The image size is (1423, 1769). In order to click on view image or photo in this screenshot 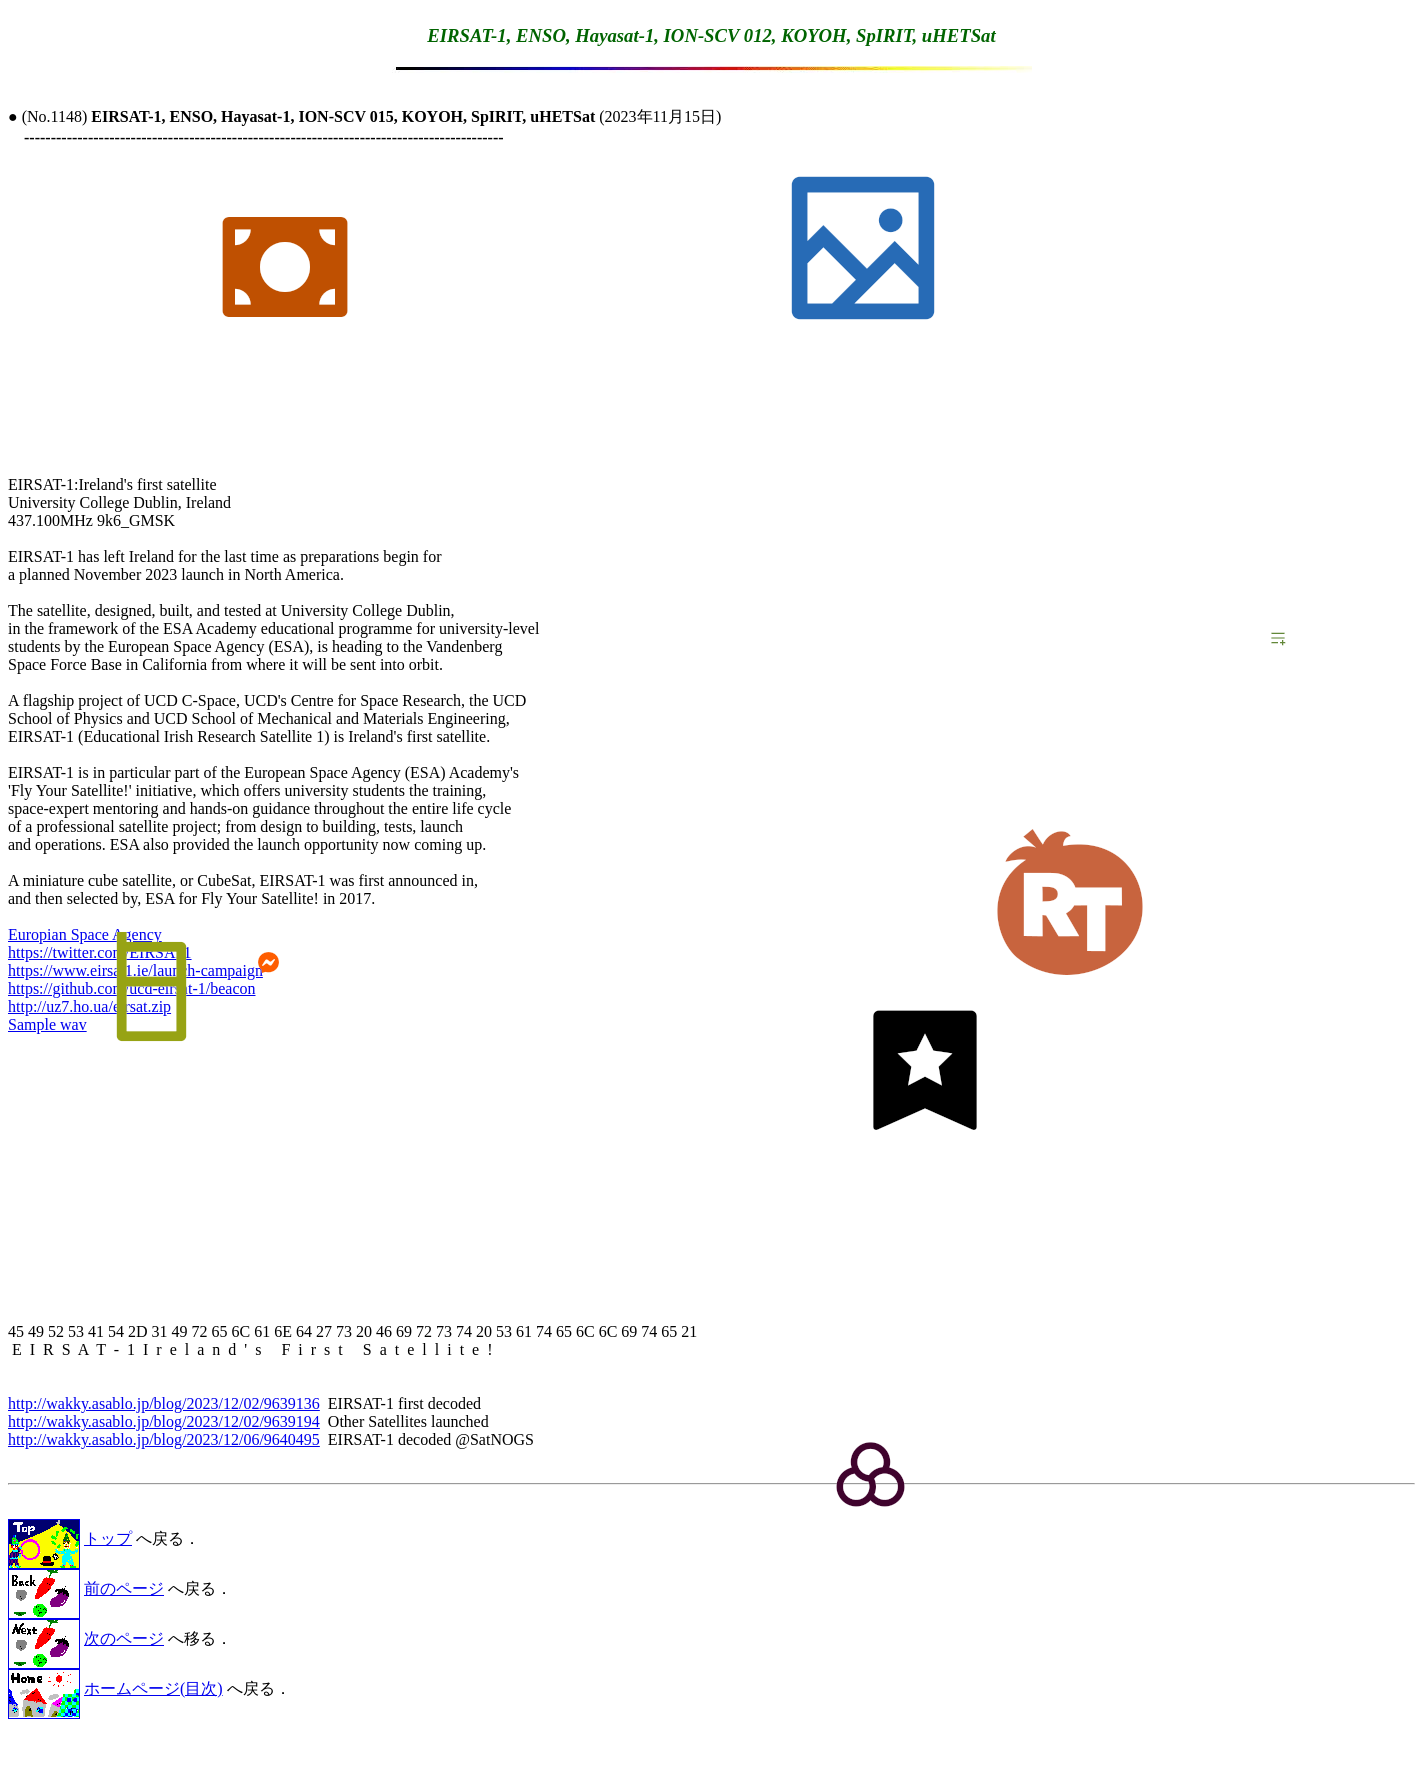, I will do `click(863, 248)`.